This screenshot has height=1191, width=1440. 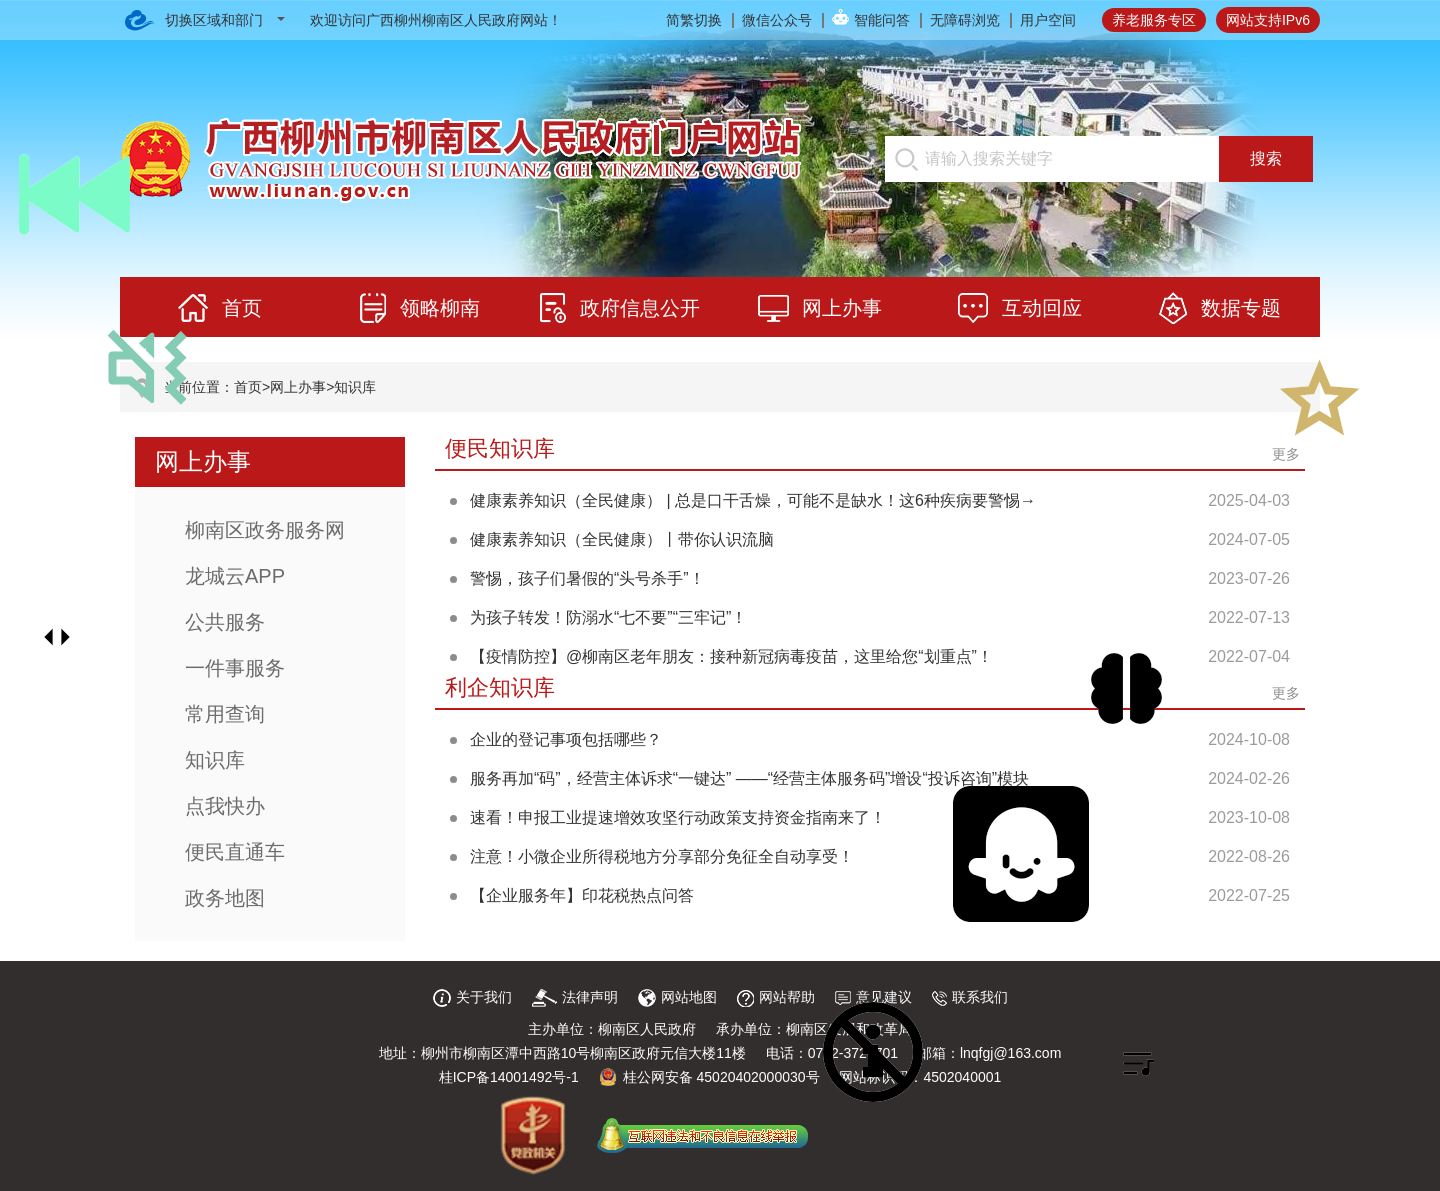 What do you see at coordinates (1021, 854) in the screenshot?
I see `open the coze app` at bounding box center [1021, 854].